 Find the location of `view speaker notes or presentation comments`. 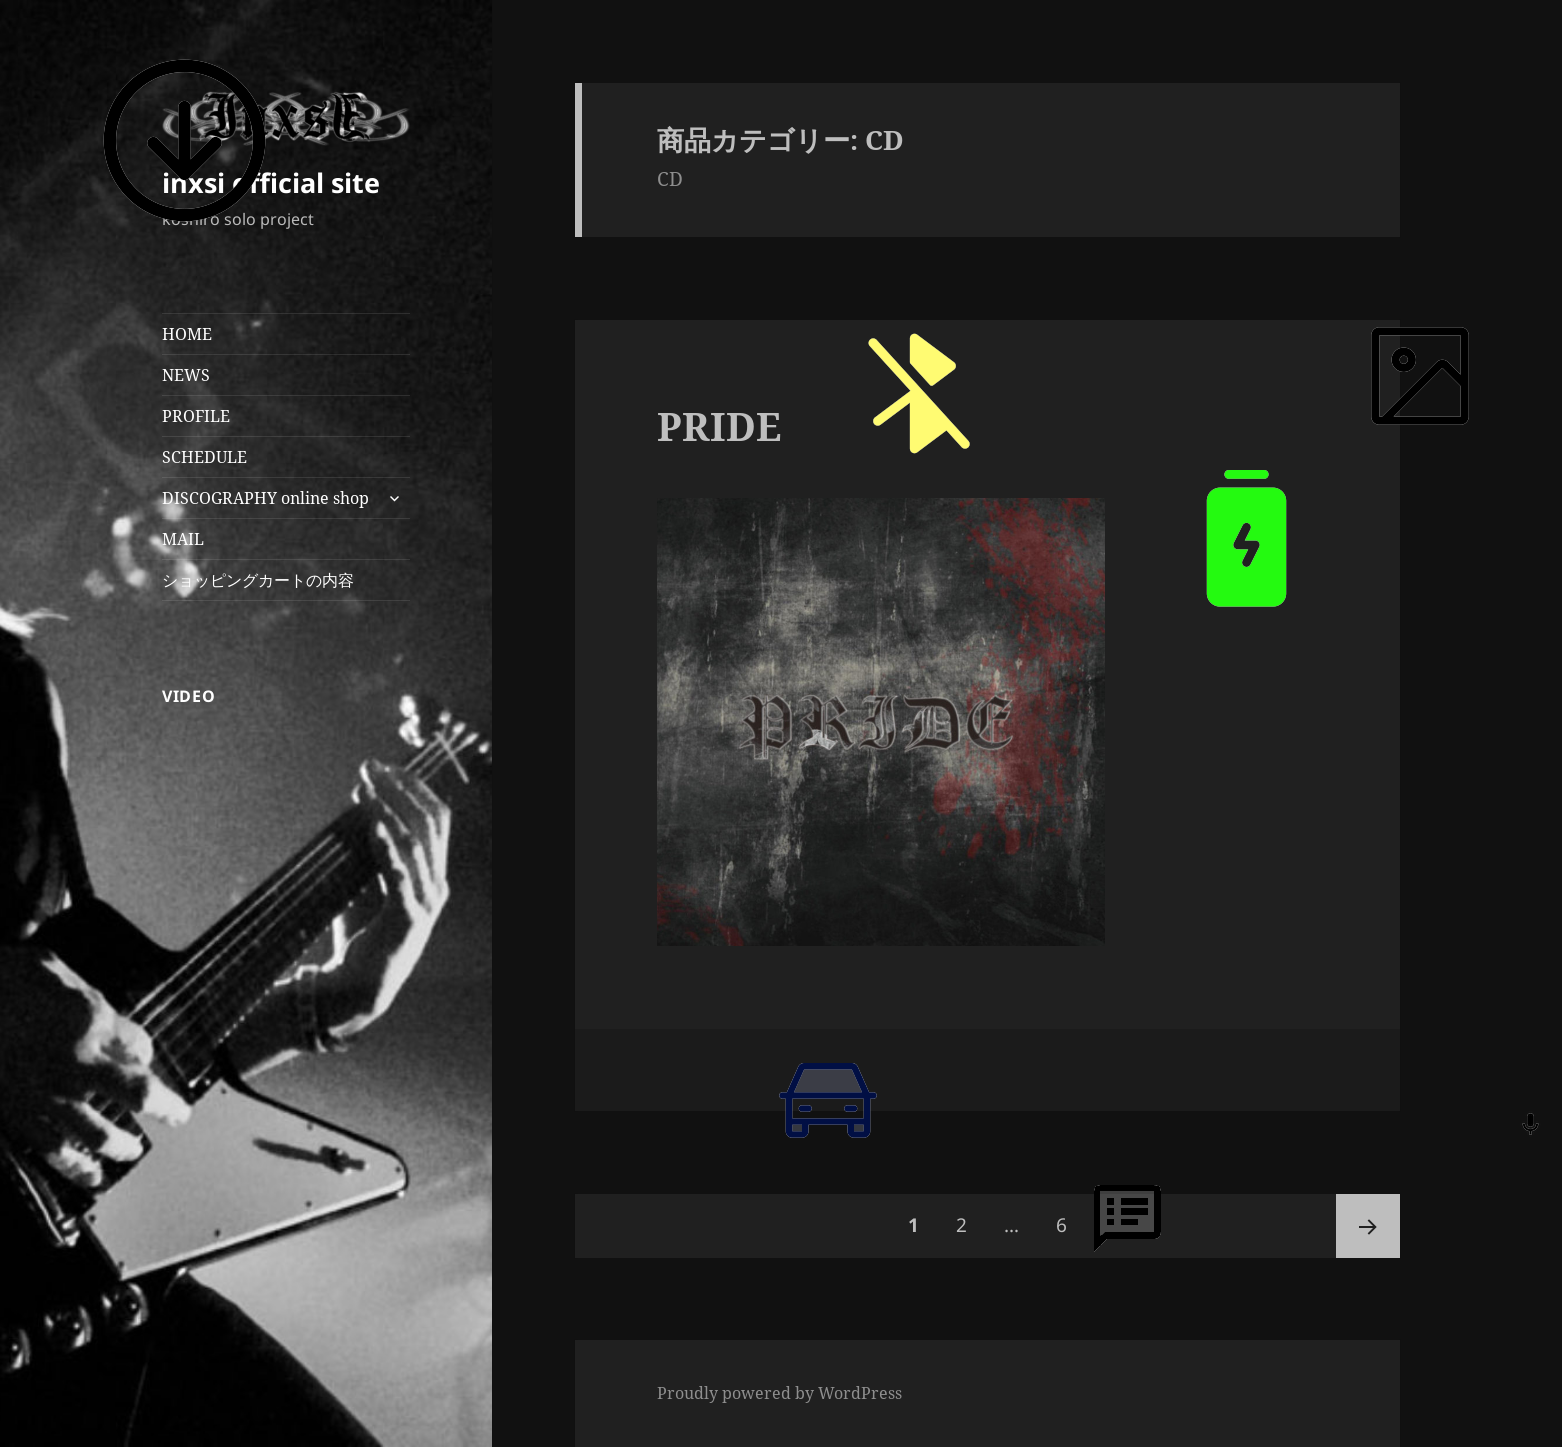

view speaker notes or presentation comments is located at coordinates (1127, 1218).